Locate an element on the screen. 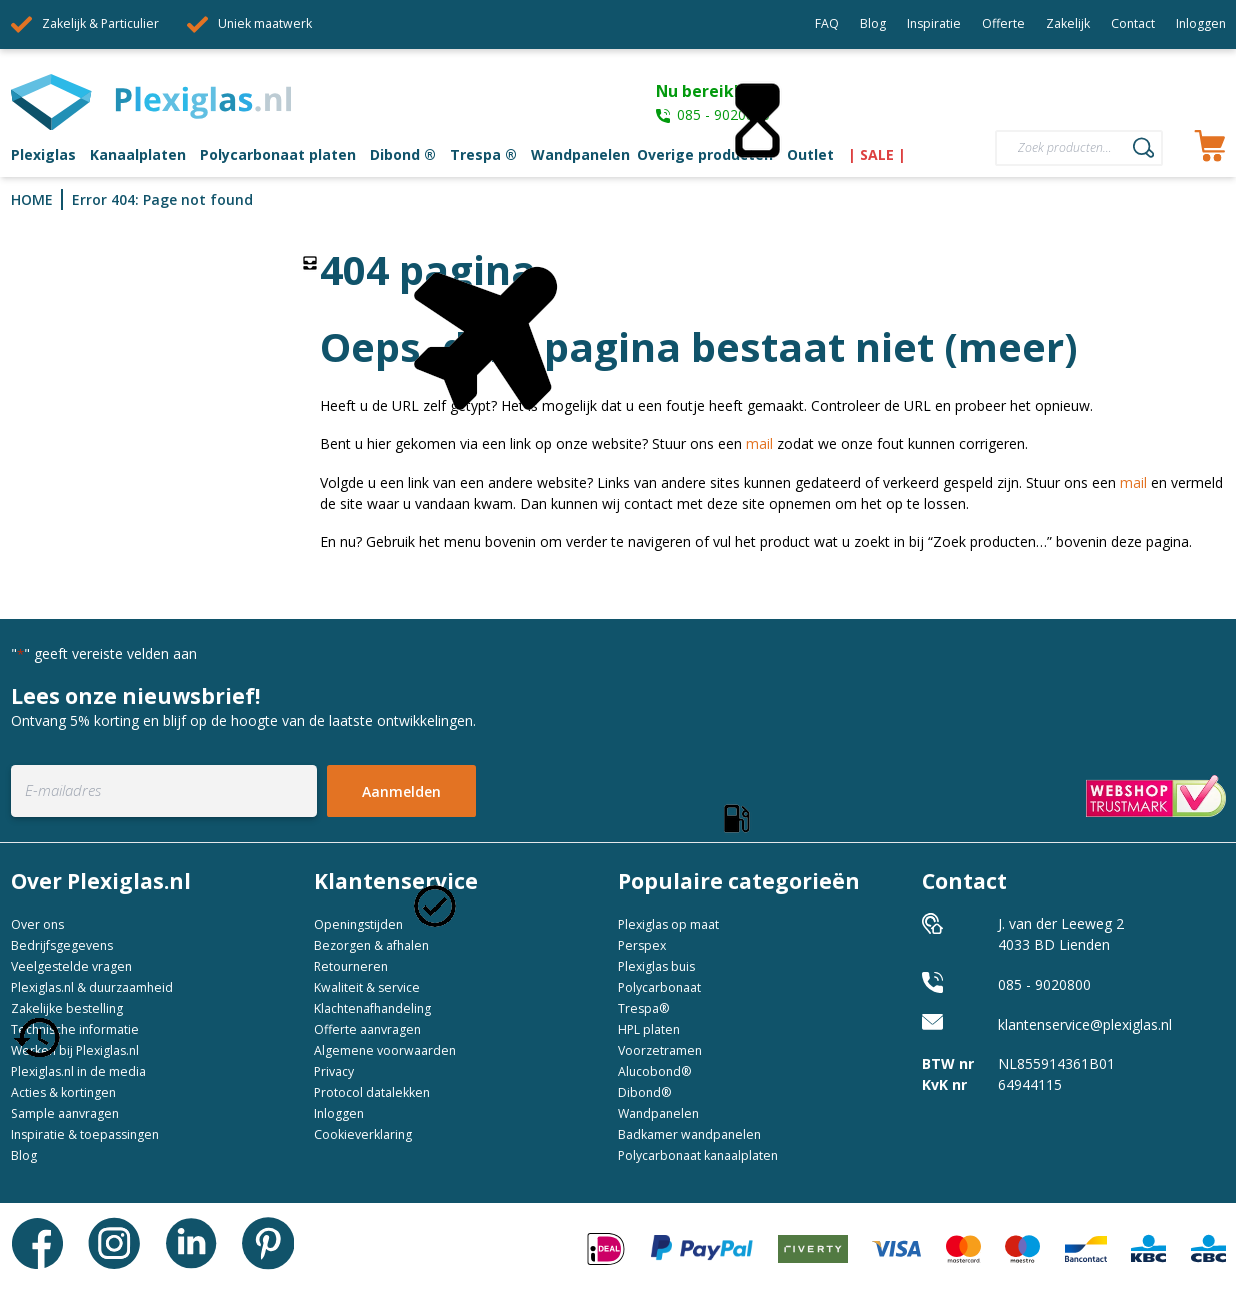 The width and height of the screenshot is (1236, 1291). indicates a successfully completed action is located at coordinates (435, 906).